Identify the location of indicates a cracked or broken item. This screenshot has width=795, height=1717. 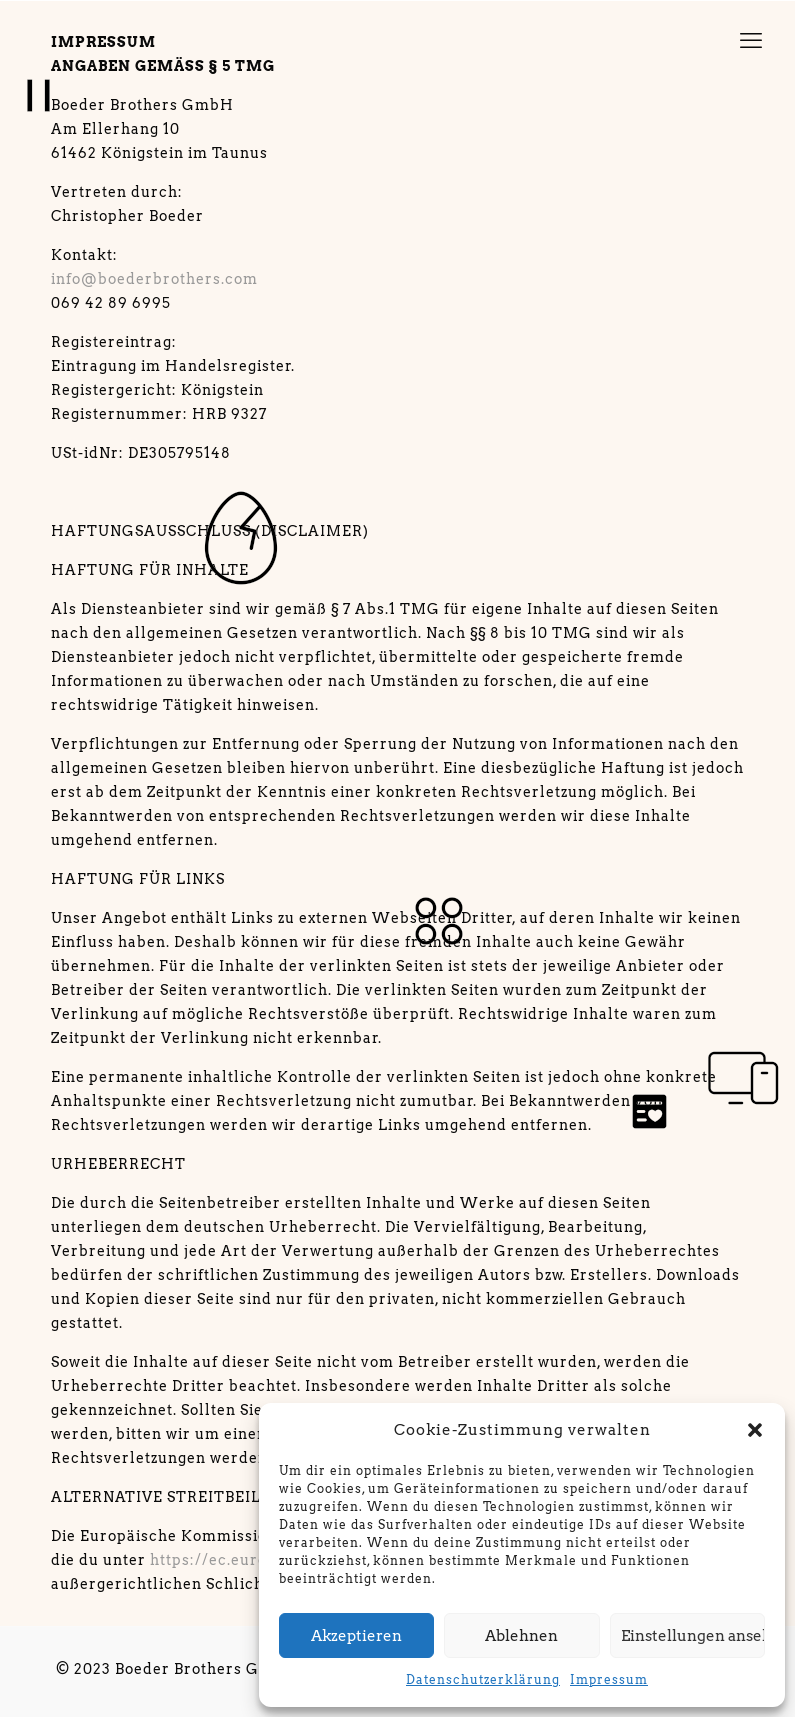
(241, 538).